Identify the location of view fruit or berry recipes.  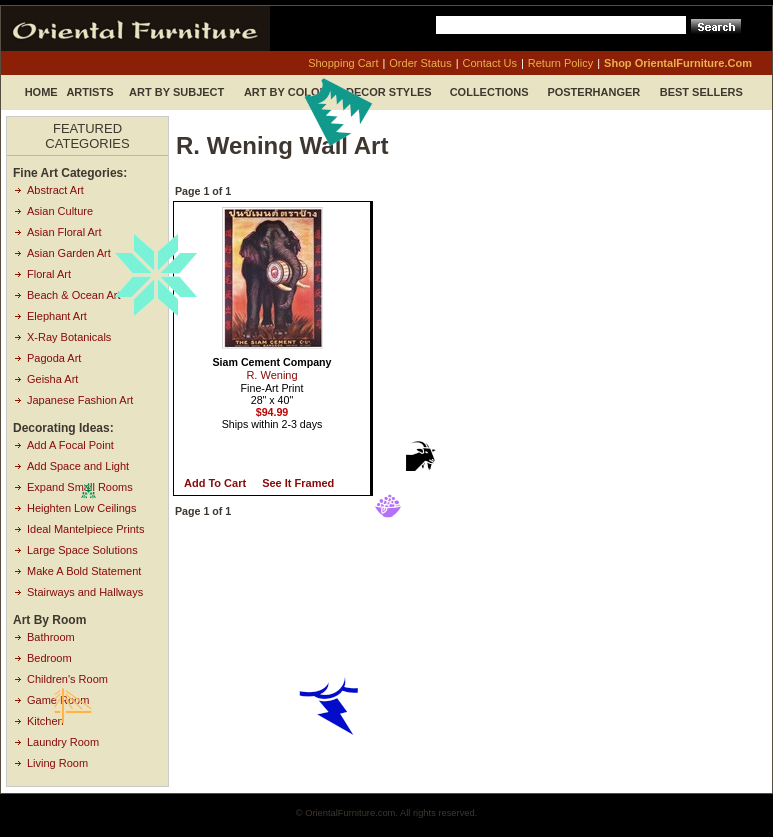
(388, 506).